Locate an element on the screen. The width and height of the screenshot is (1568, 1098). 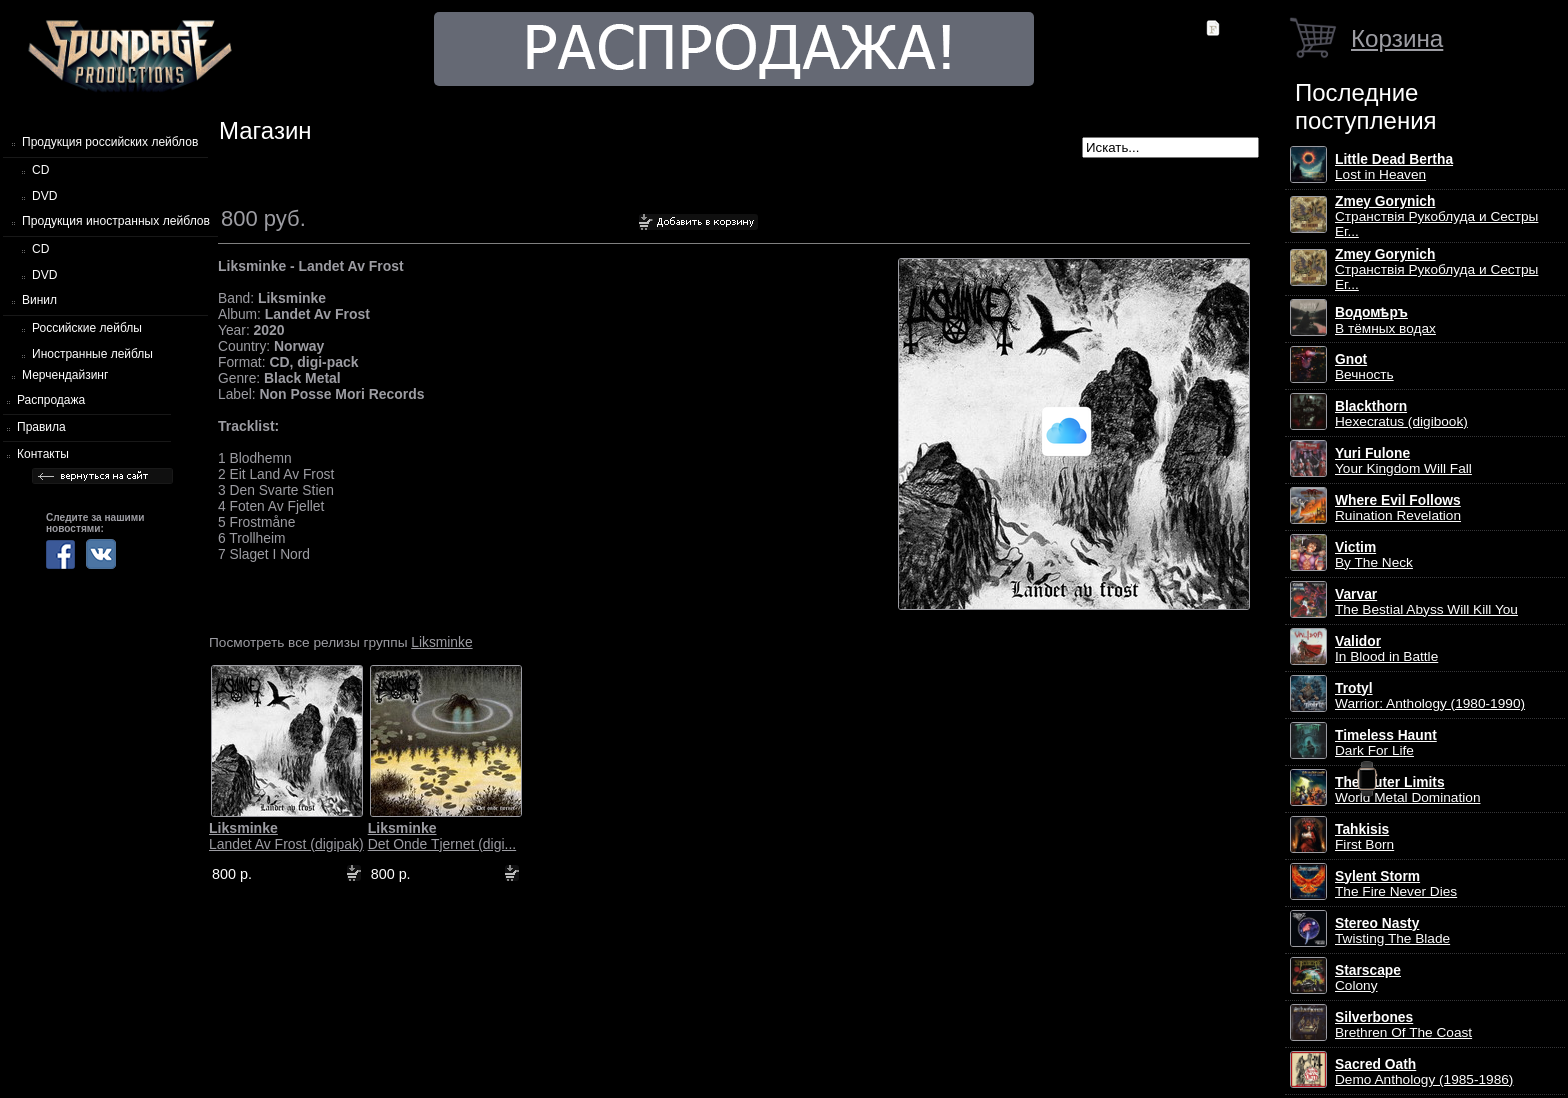
manage connected Apple Watch device is located at coordinates (1367, 779).